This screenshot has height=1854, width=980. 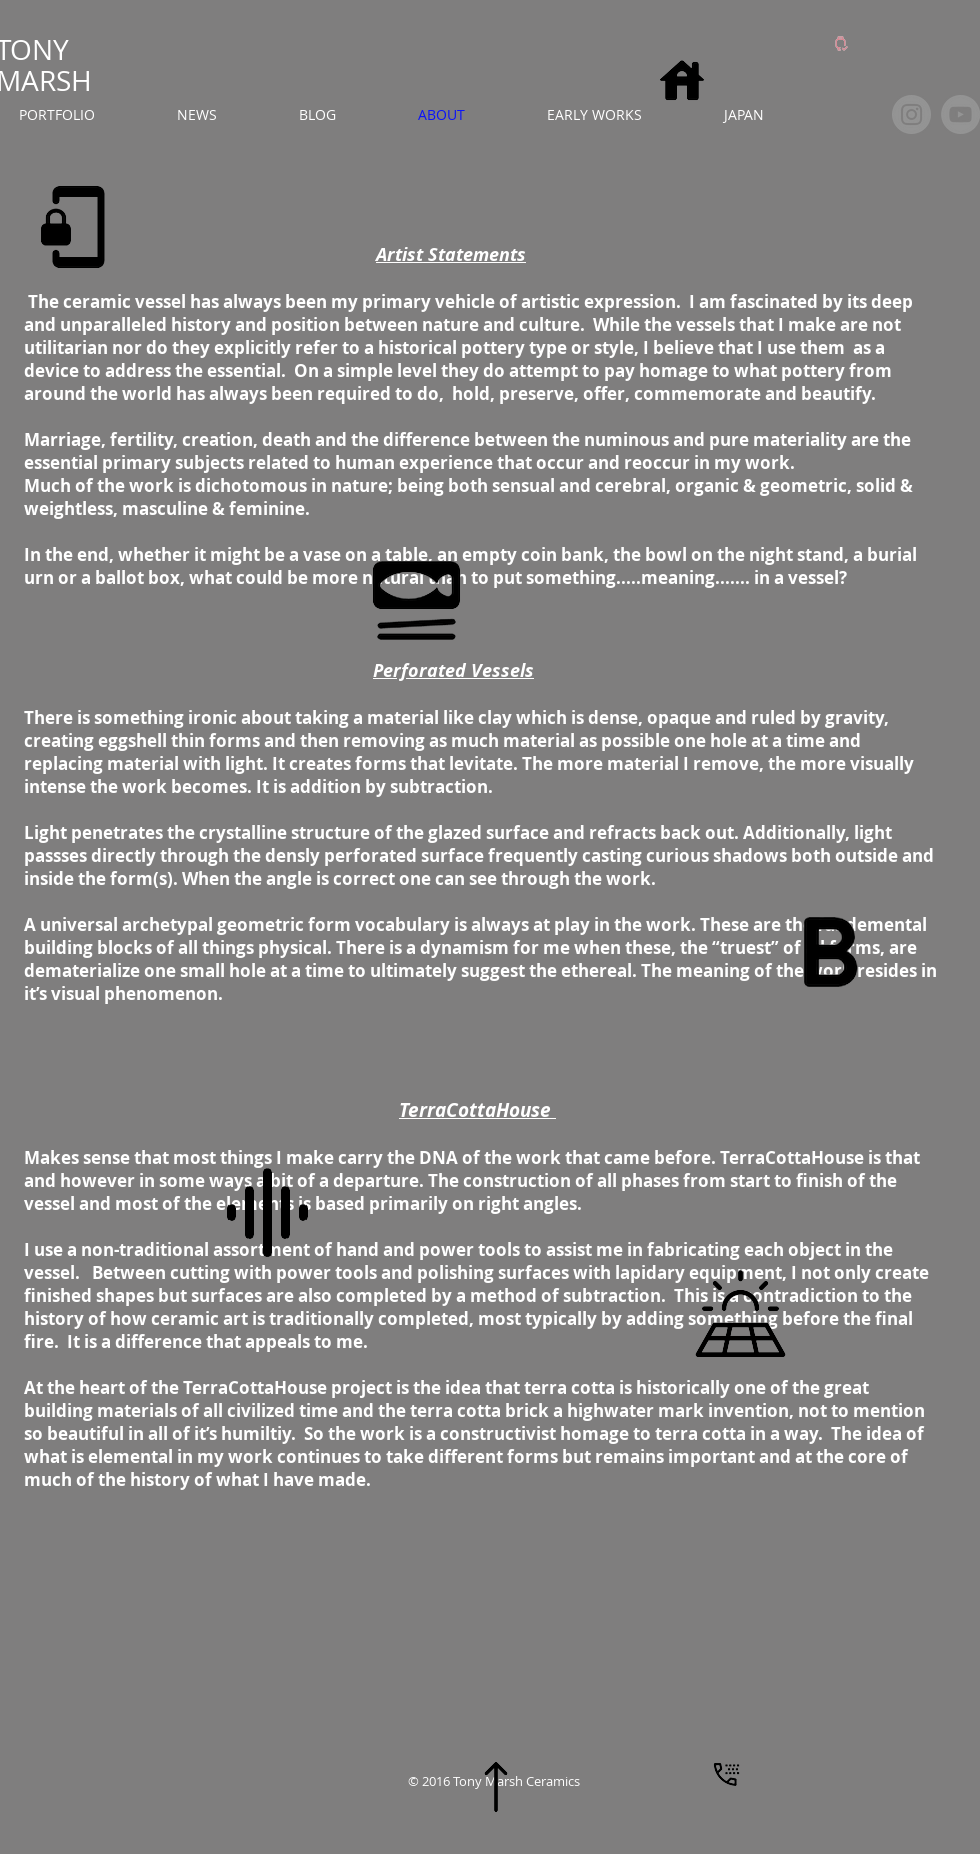 What do you see at coordinates (267, 1212) in the screenshot?
I see `access audio equalizer settings` at bounding box center [267, 1212].